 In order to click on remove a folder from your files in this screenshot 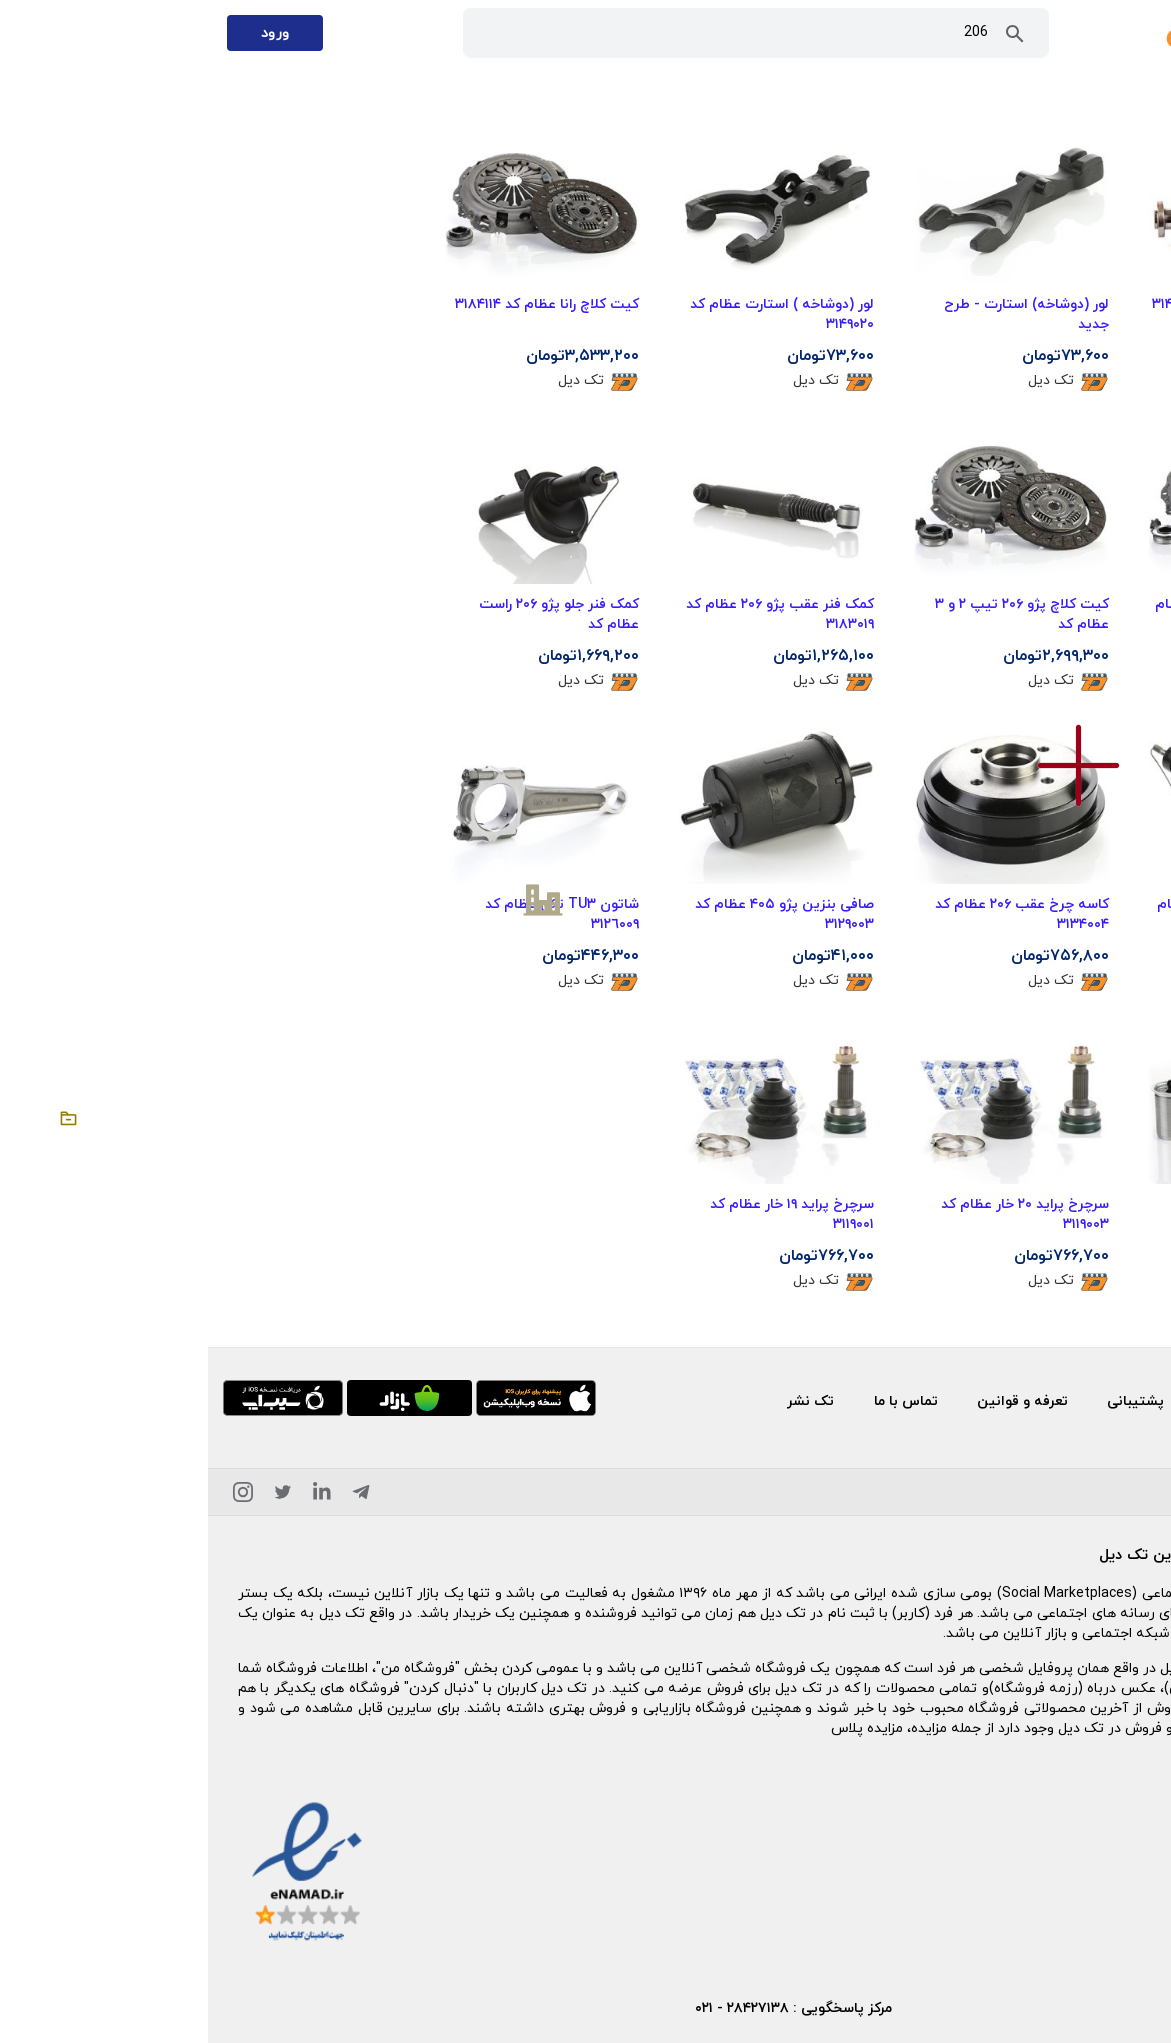, I will do `click(68, 1118)`.